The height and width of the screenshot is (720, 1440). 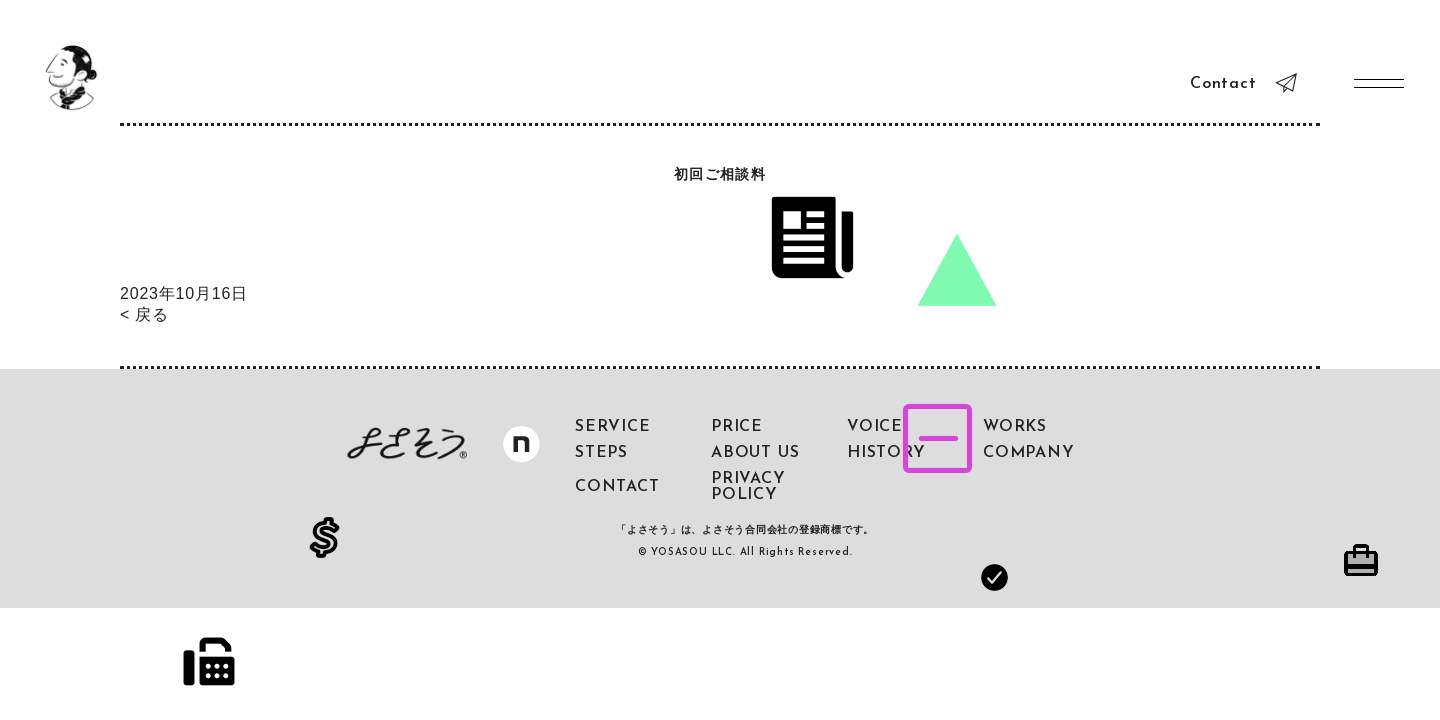 I want to click on indicates a warning or alert status, so click(x=957, y=271).